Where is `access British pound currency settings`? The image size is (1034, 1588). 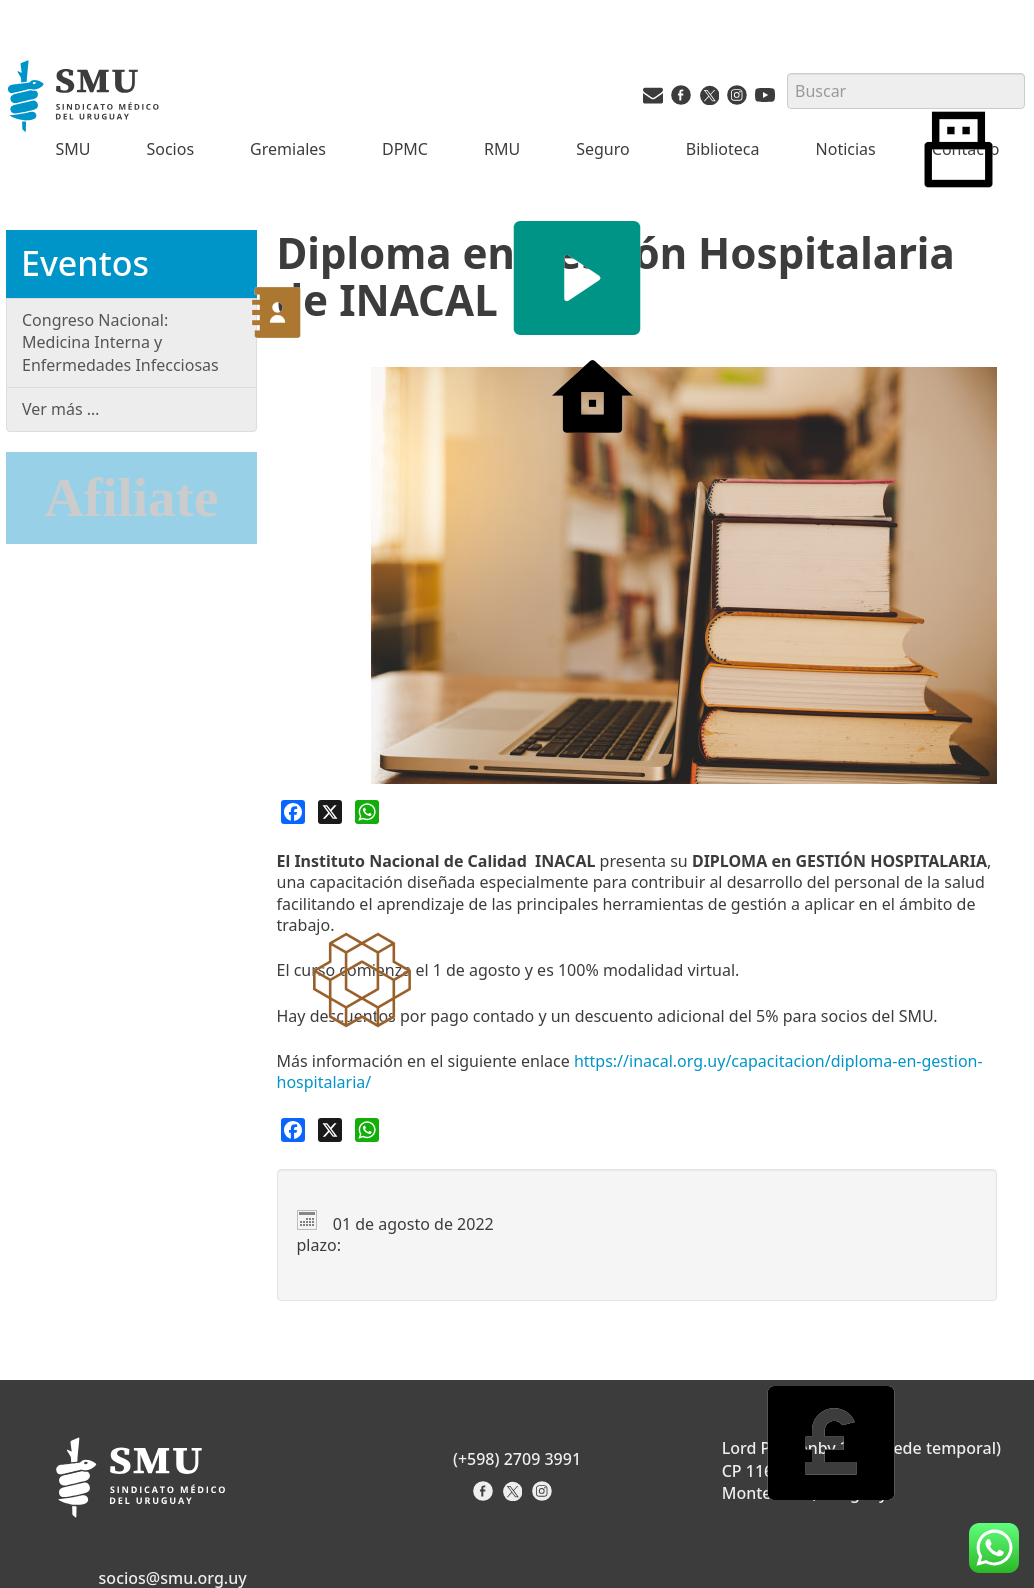
access British pound currency settings is located at coordinates (831, 1443).